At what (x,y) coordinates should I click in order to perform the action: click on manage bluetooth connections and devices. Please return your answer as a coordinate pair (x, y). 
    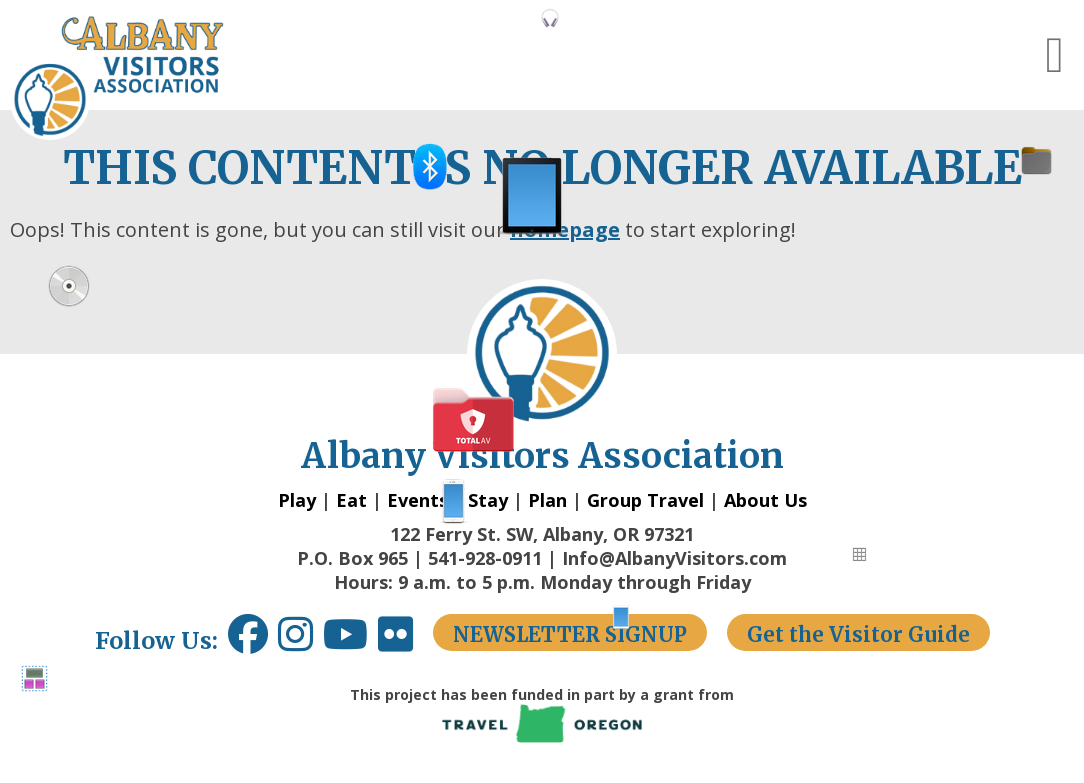
    Looking at the image, I should click on (430, 166).